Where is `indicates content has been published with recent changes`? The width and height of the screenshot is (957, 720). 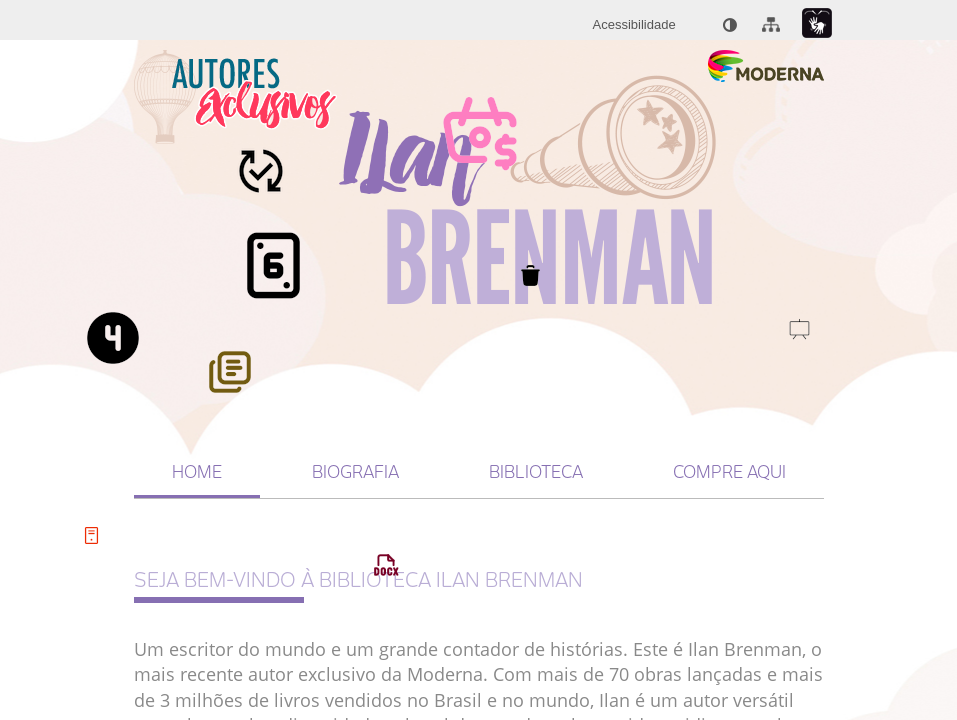 indicates content has been published with recent changes is located at coordinates (261, 171).